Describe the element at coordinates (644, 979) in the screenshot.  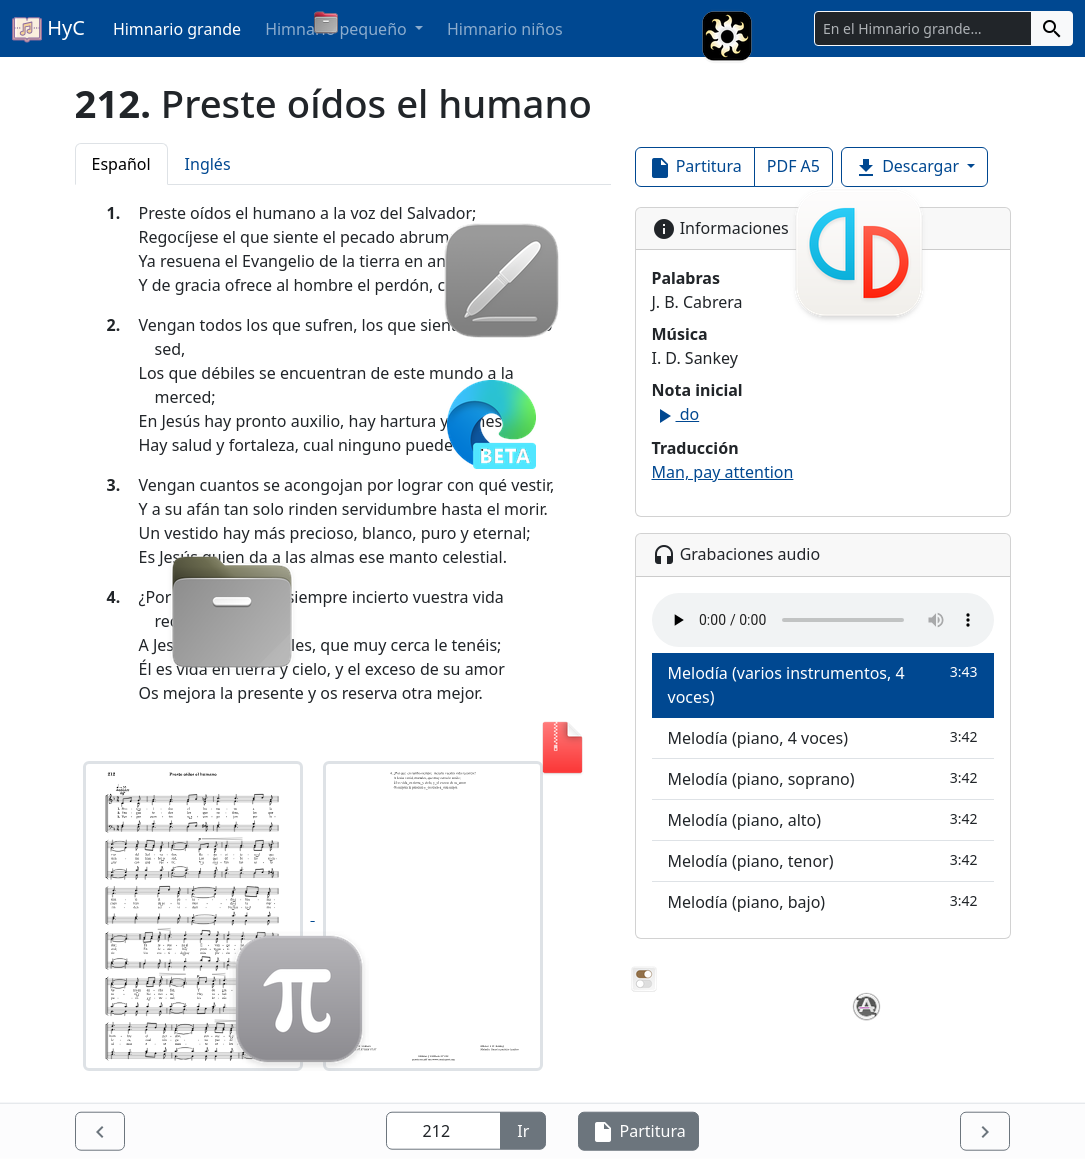
I see `open unity tweak tool settings` at that location.